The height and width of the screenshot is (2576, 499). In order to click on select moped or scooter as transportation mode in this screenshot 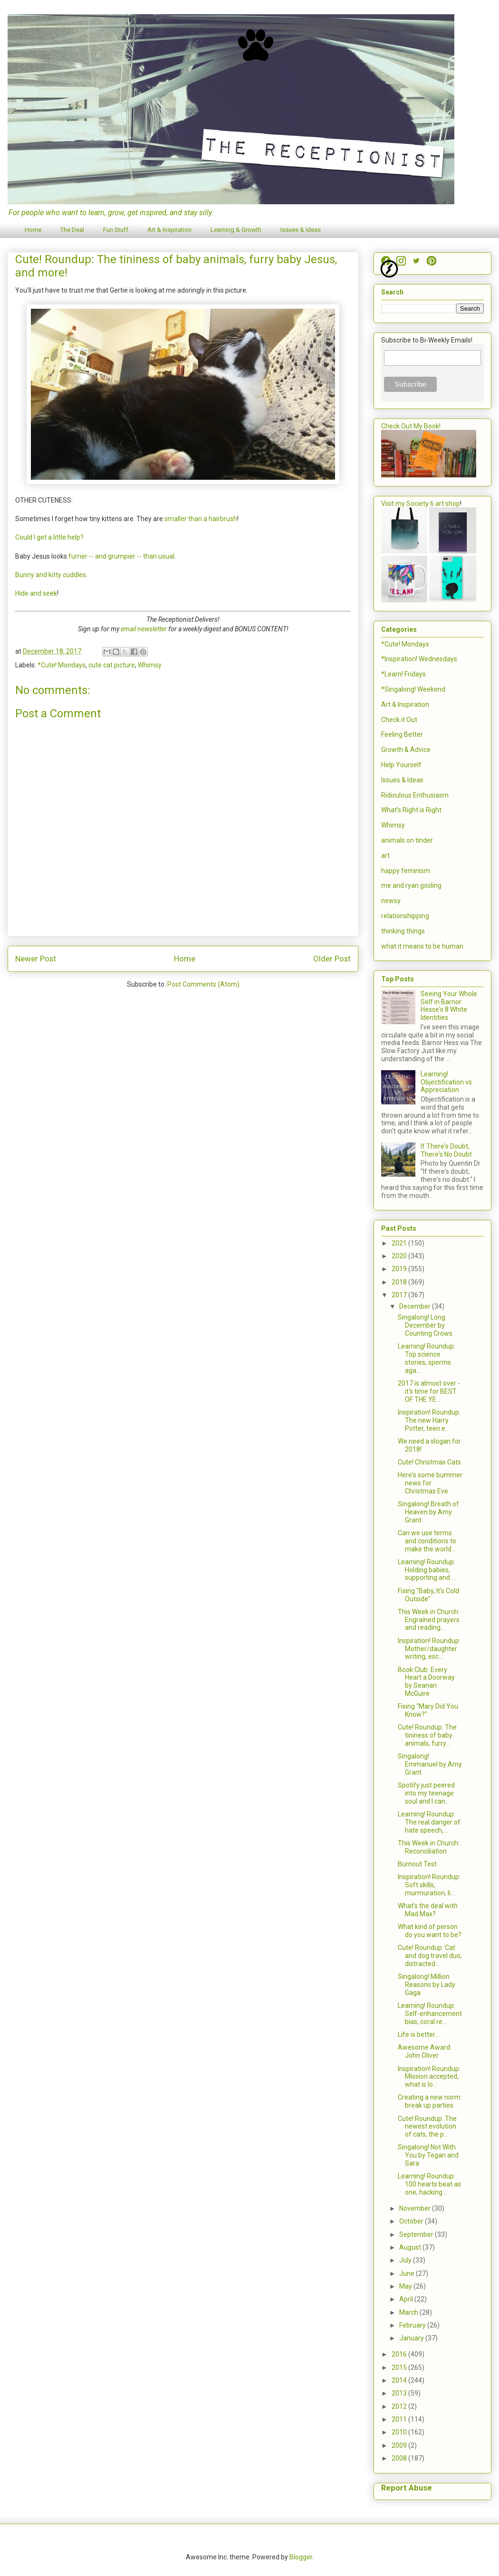, I will do `click(416, 444)`.